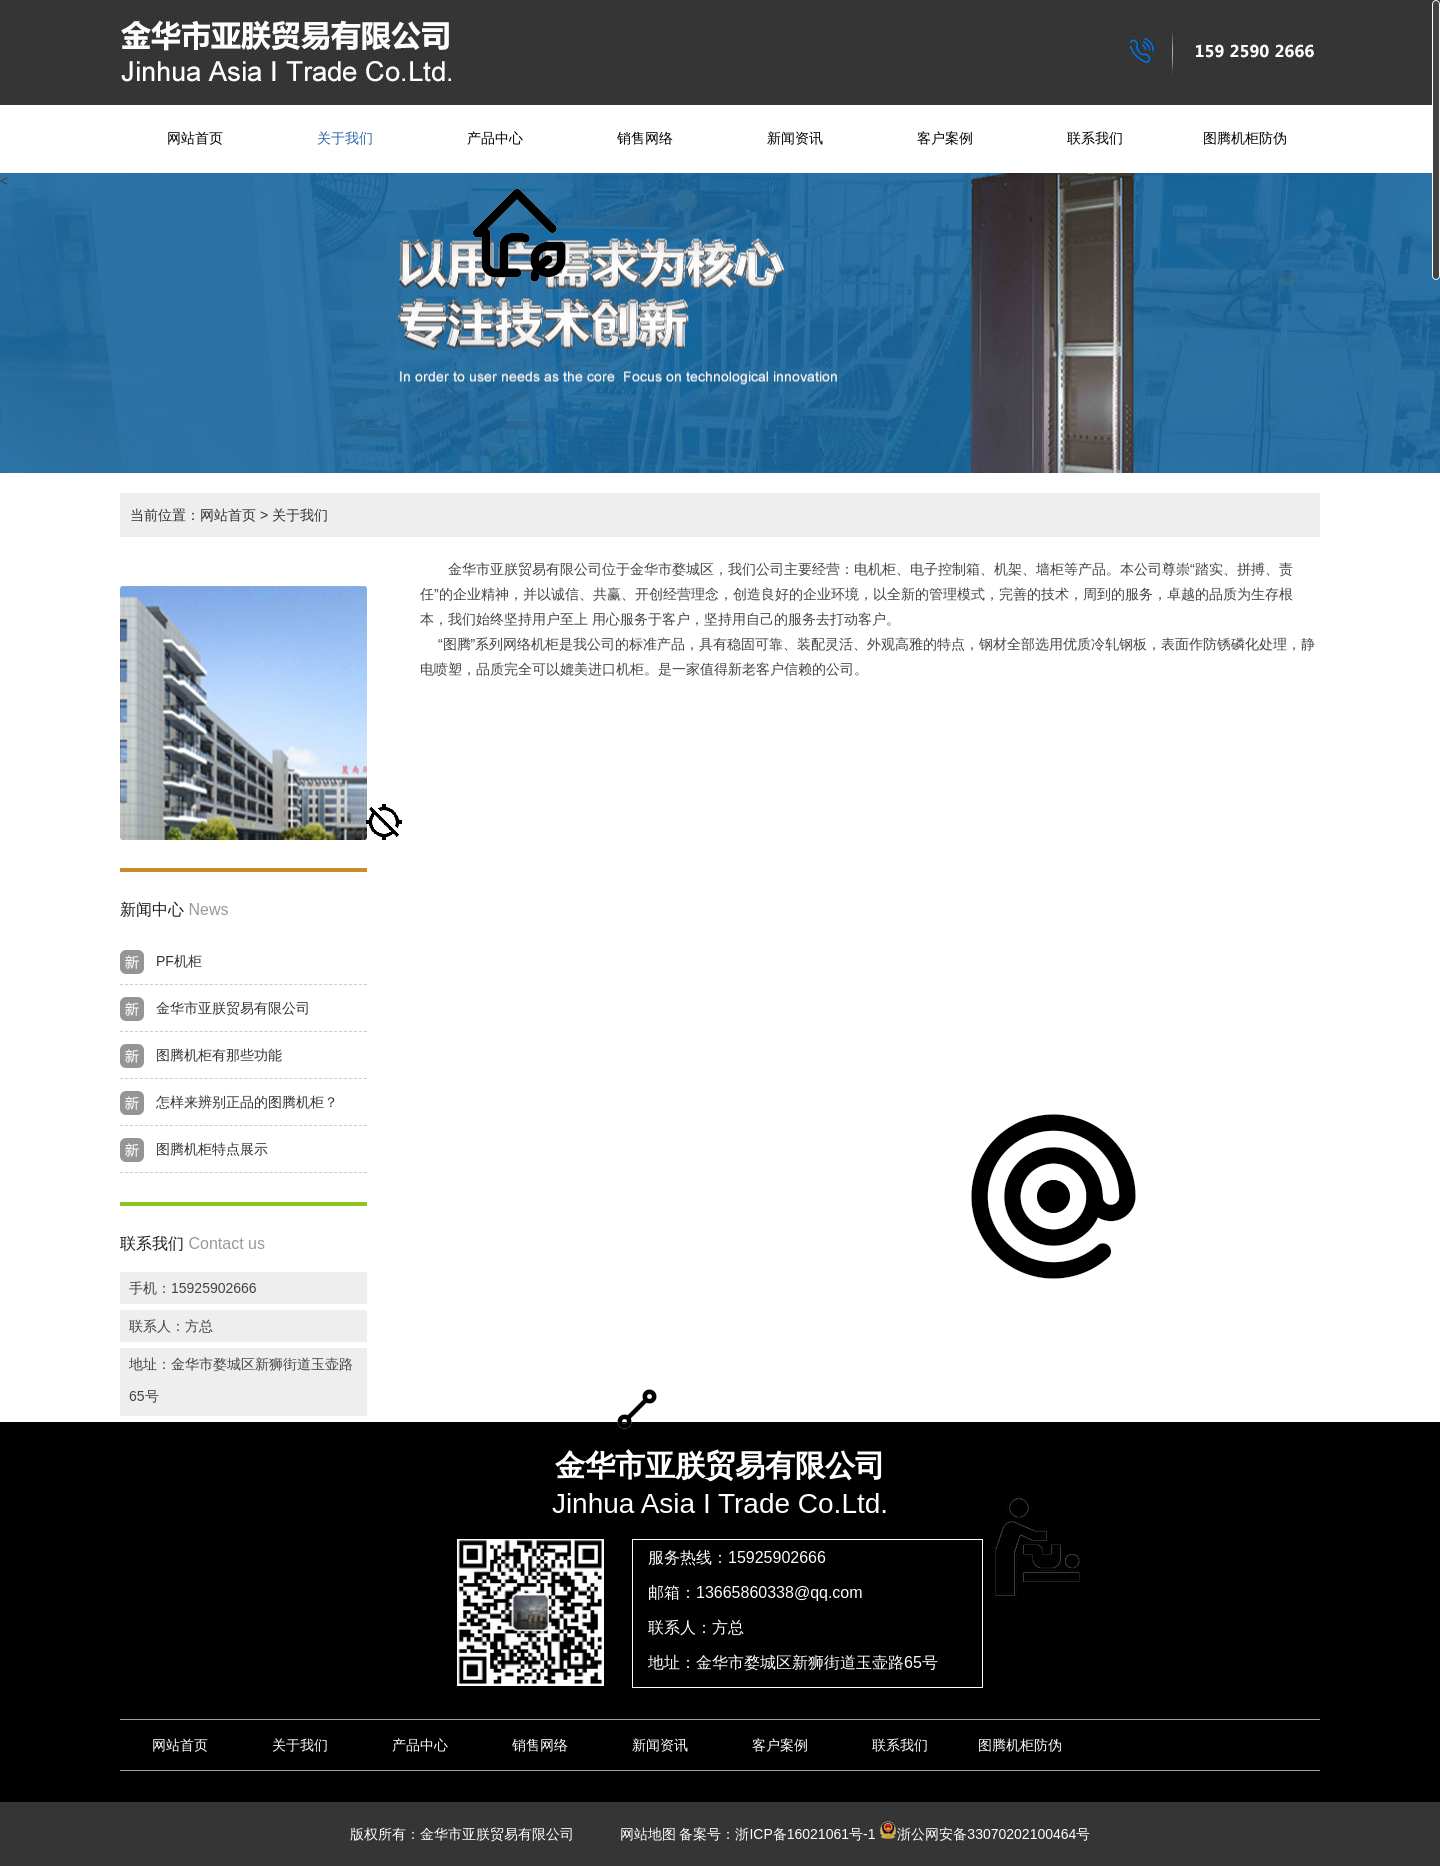 The image size is (1440, 1866). I want to click on mailgun email service integration, so click(1053, 1196).